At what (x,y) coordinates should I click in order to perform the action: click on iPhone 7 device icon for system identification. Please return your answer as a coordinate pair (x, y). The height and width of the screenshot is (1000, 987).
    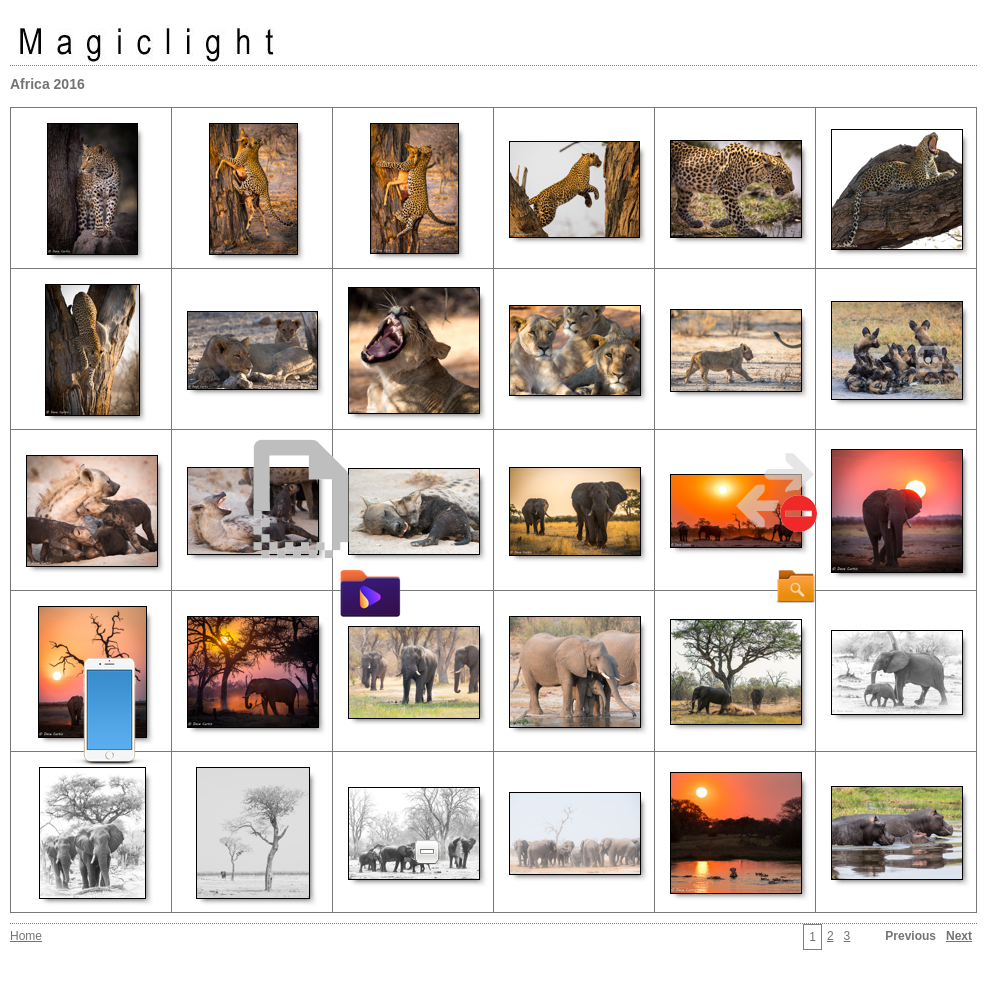
    Looking at the image, I should click on (109, 711).